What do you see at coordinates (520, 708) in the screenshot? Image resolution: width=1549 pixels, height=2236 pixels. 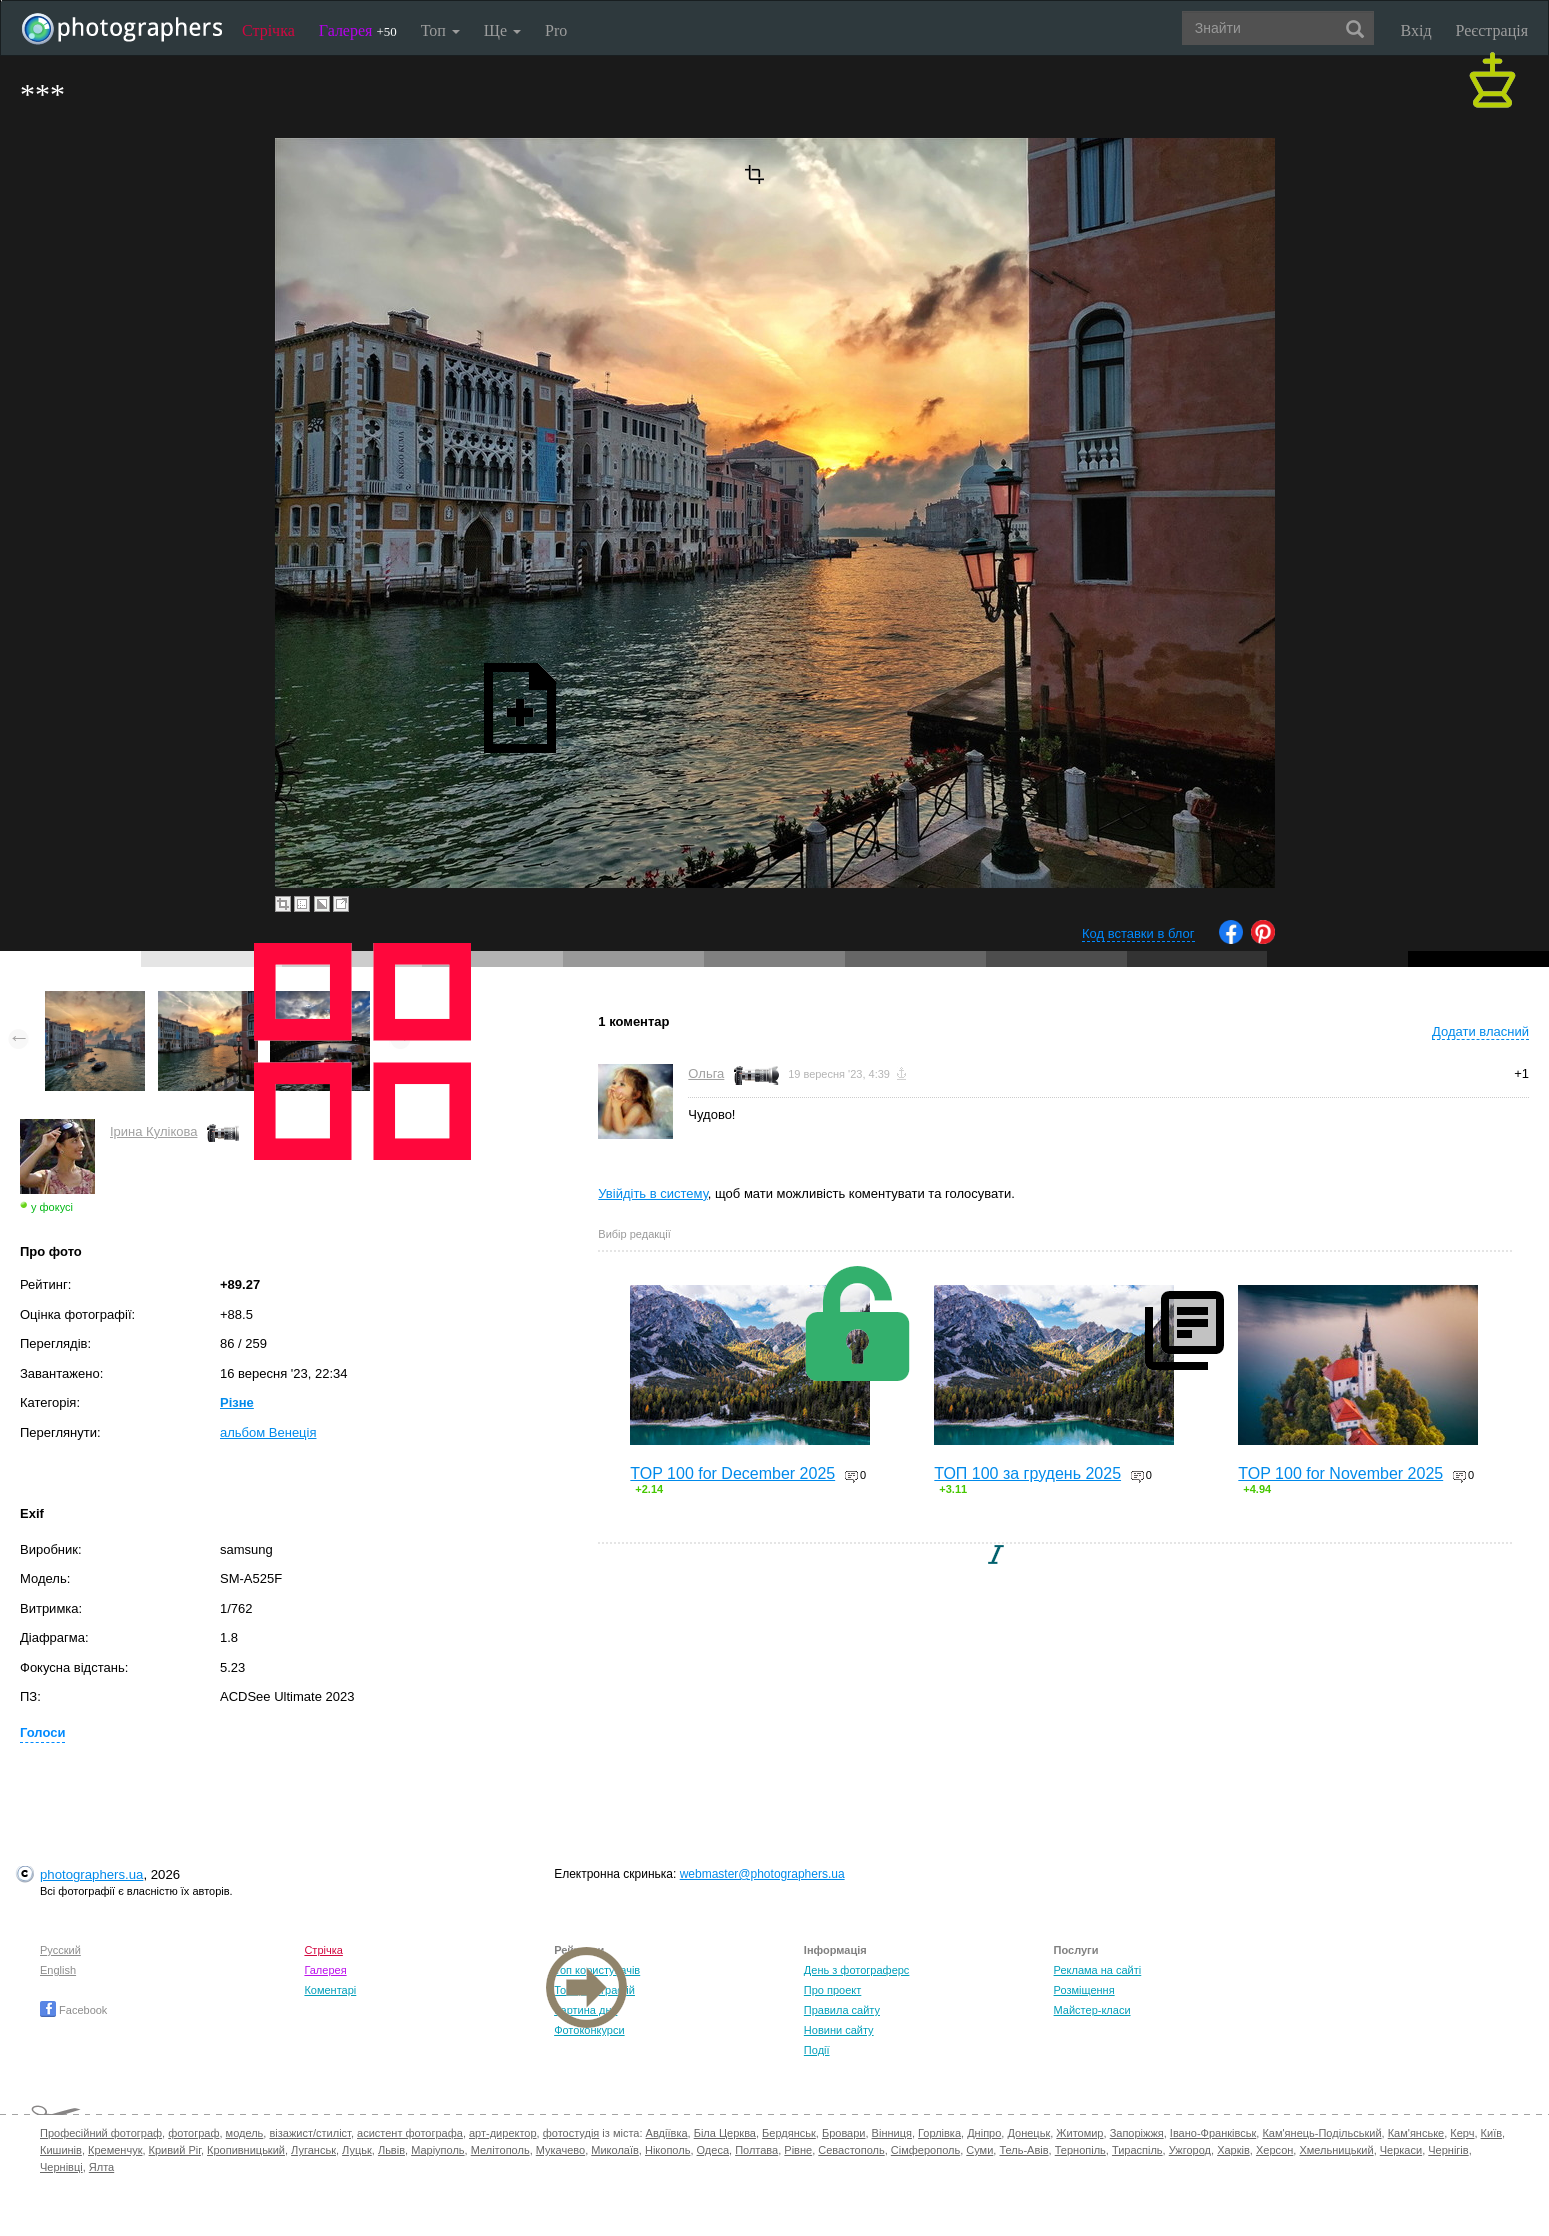 I see `create a new document` at bounding box center [520, 708].